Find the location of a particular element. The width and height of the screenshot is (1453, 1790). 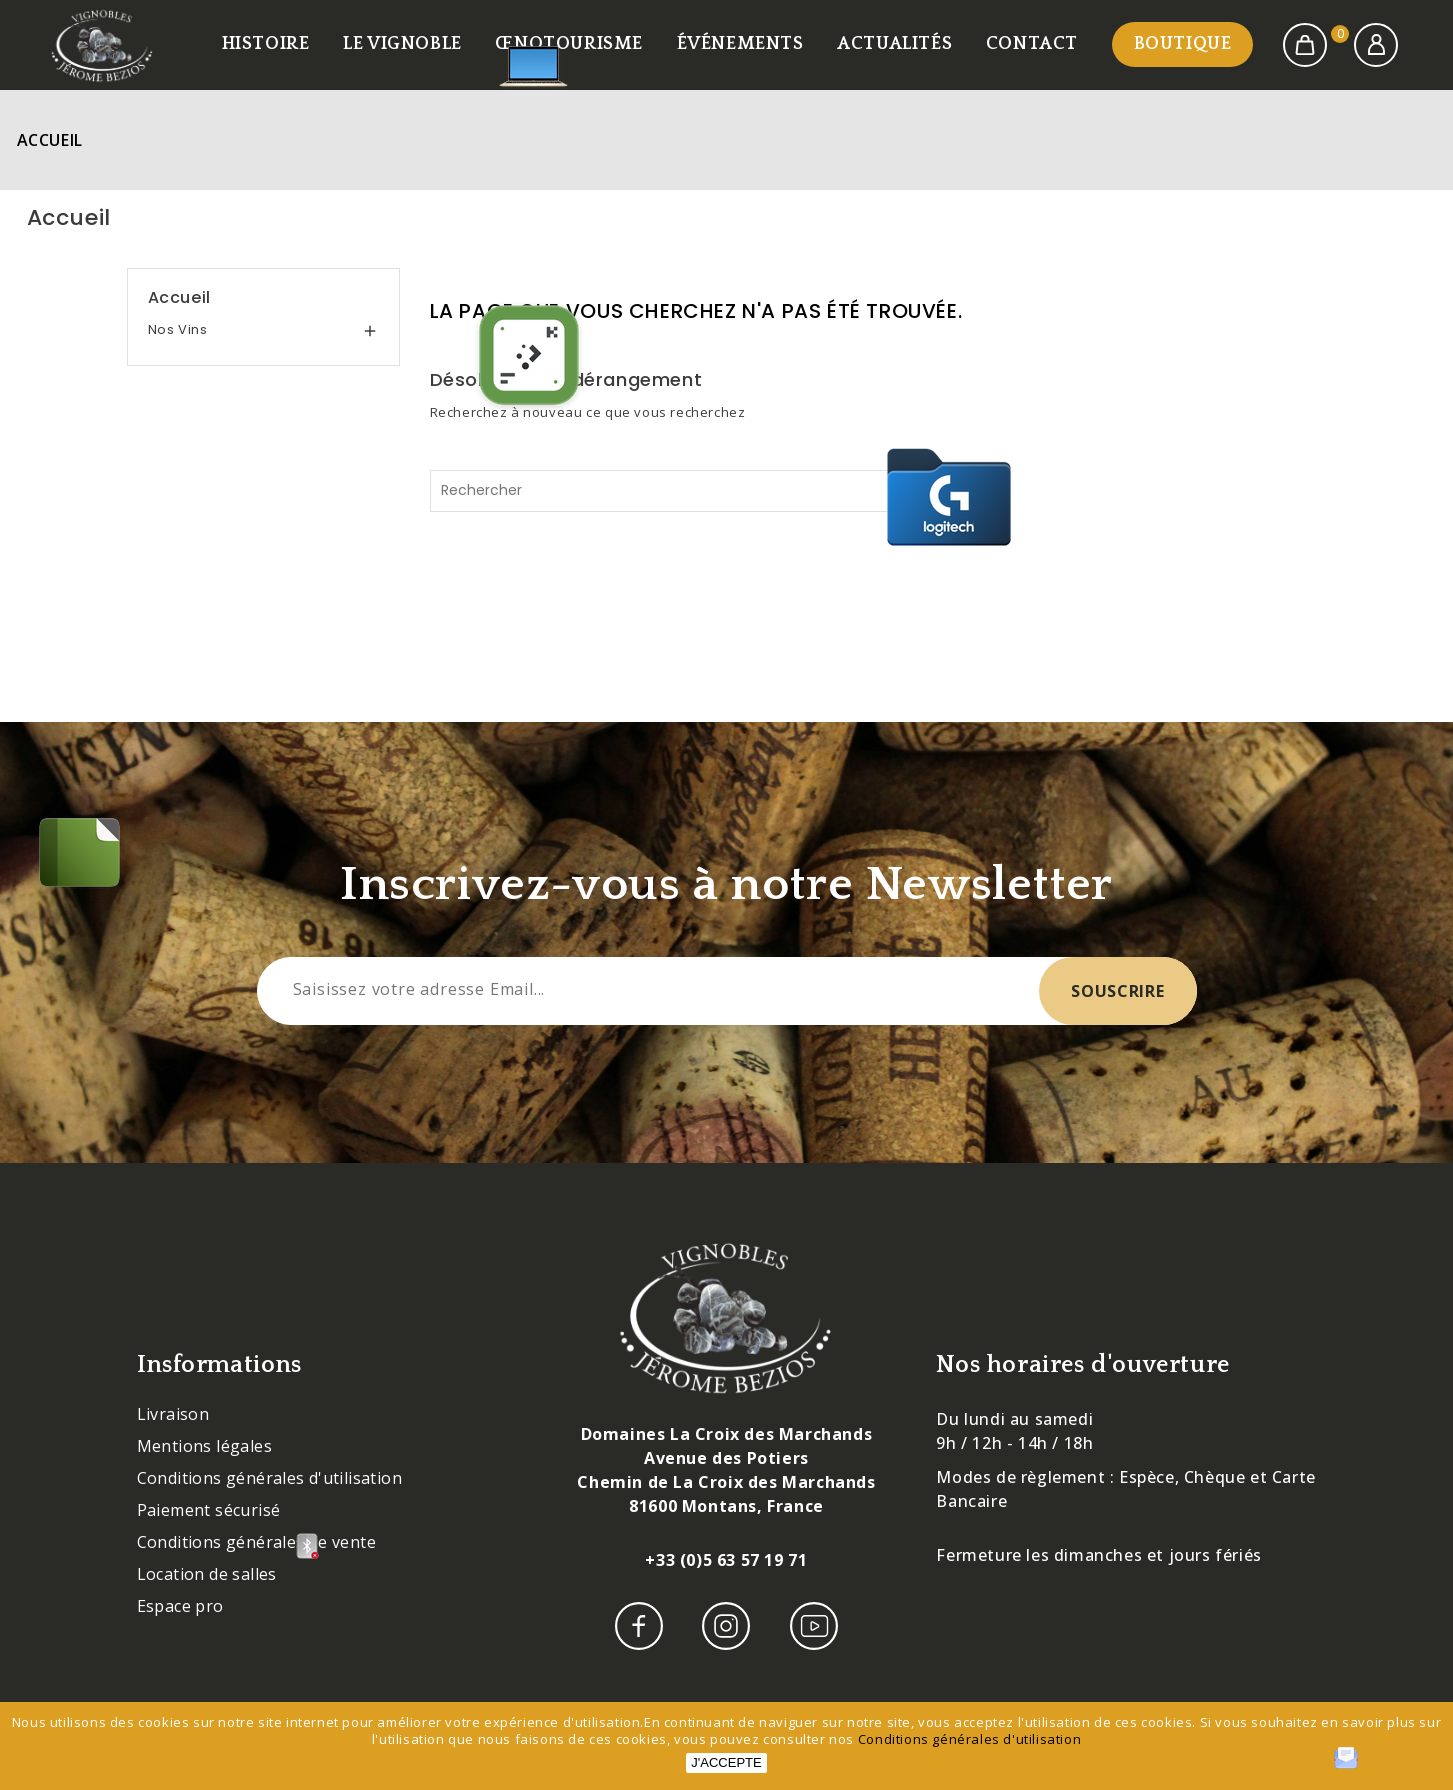

change desktop wallpaper settings is located at coordinates (79, 849).